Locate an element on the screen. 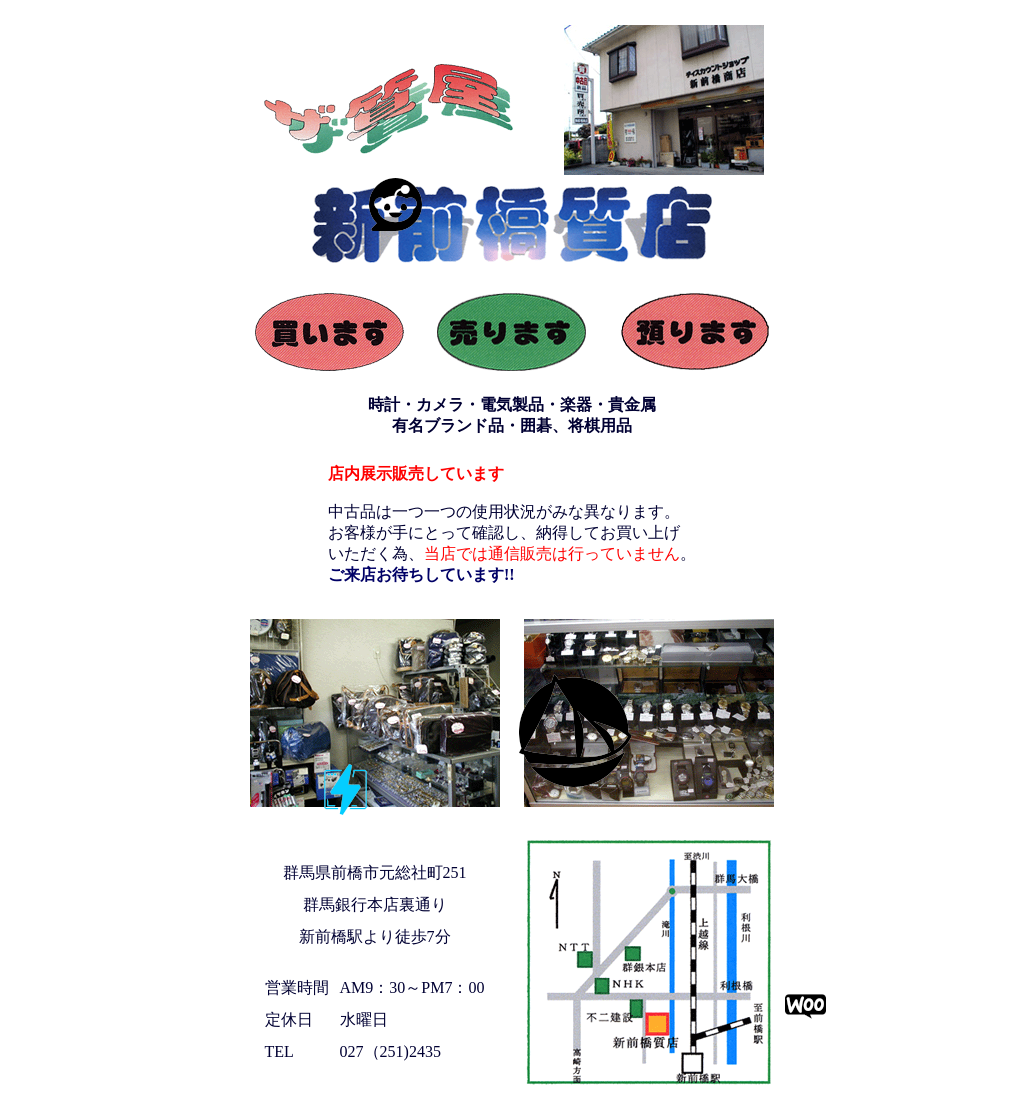  solus operating system logo is located at coordinates (575, 730).